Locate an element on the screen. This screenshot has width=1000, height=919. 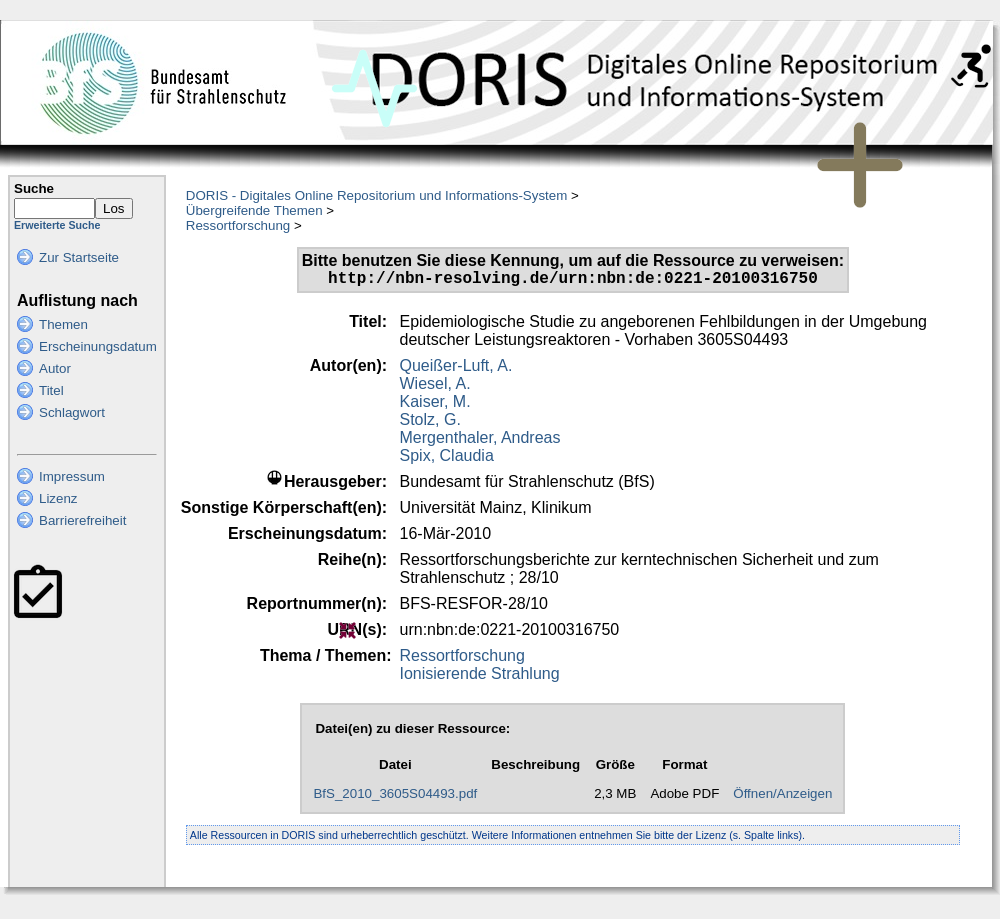
indicates ice skating or winter sports activity is located at coordinates (972, 66).